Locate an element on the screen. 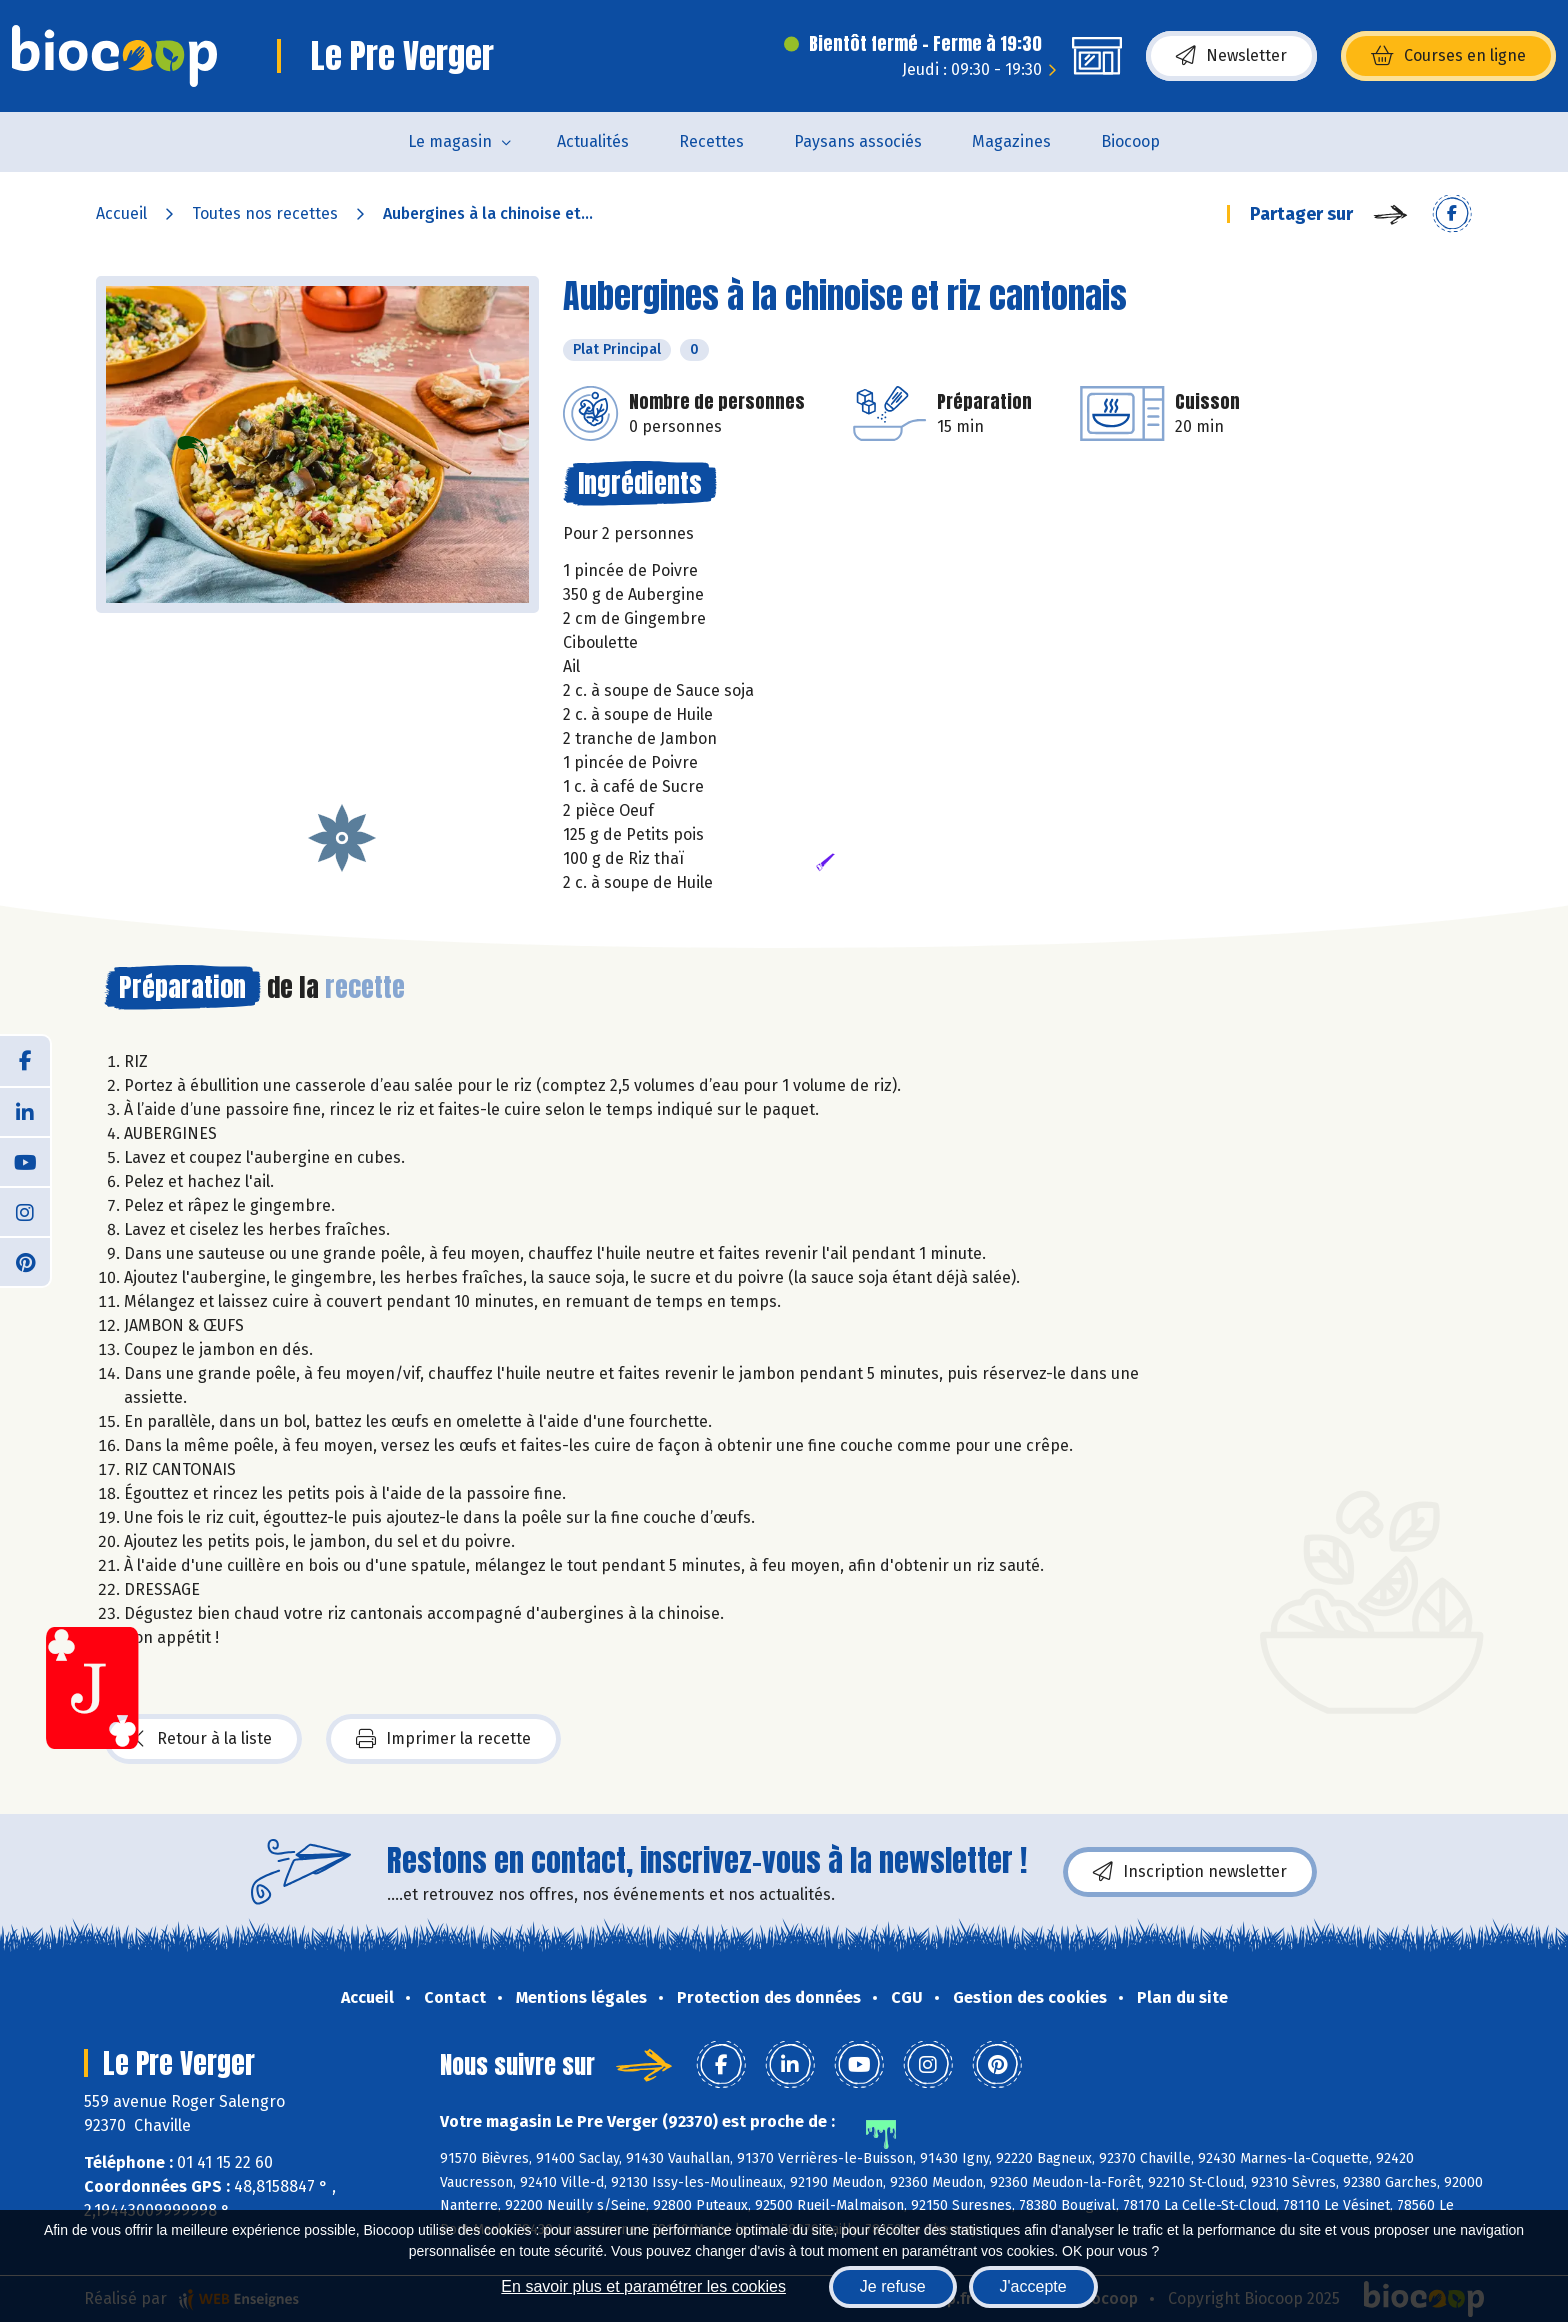  activate claw attack ability is located at coordinates (192, 450).